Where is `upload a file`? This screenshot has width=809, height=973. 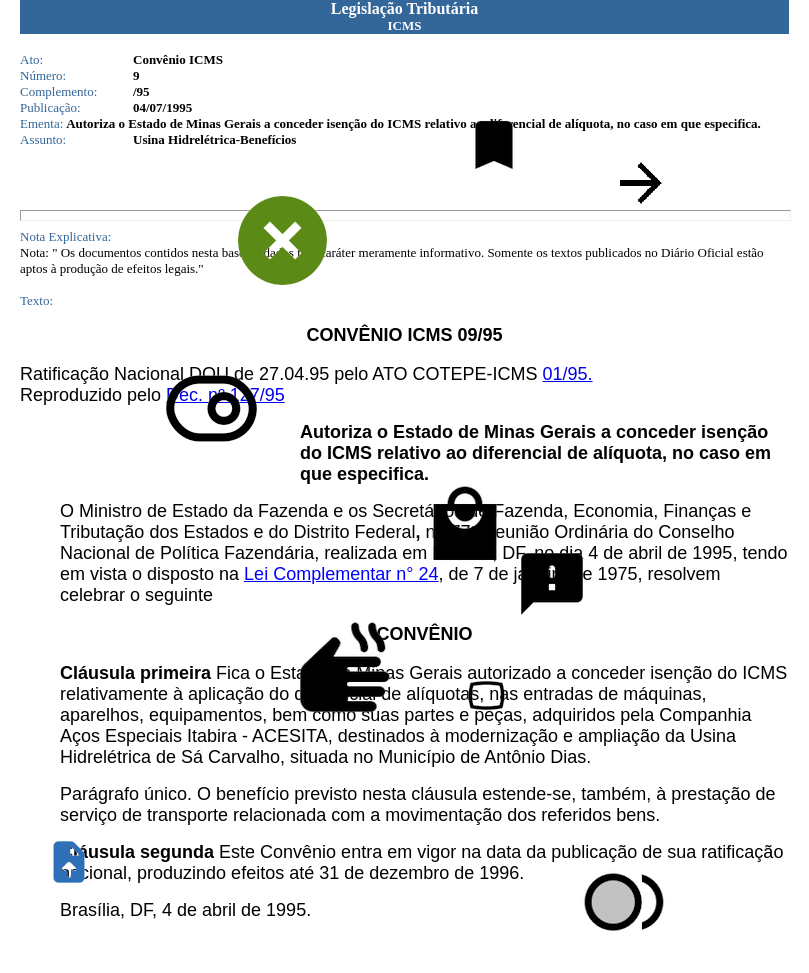
upload a file is located at coordinates (69, 862).